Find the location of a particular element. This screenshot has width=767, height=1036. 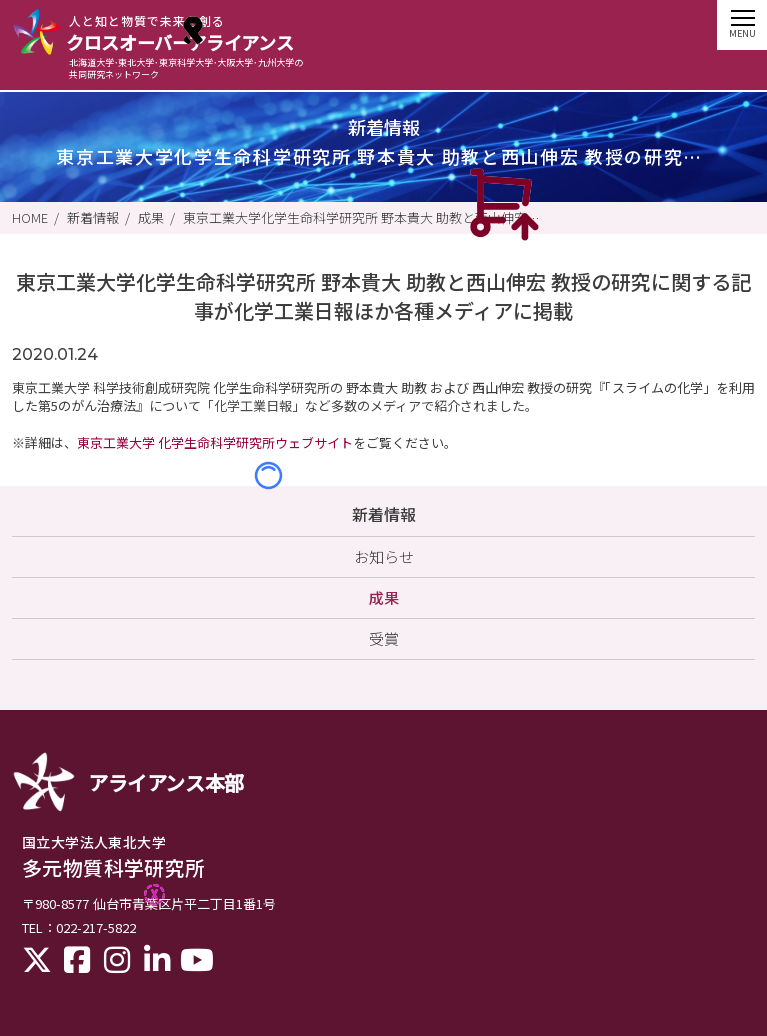

apply inner shadow effect to top edge is located at coordinates (268, 475).